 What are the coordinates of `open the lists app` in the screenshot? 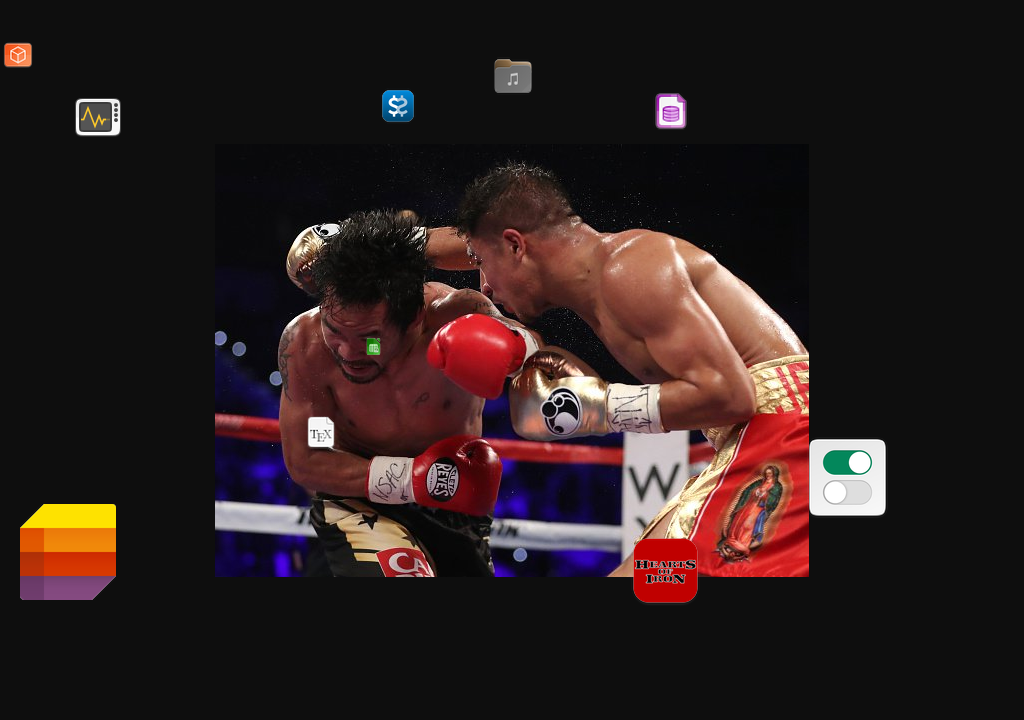 It's located at (68, 552).